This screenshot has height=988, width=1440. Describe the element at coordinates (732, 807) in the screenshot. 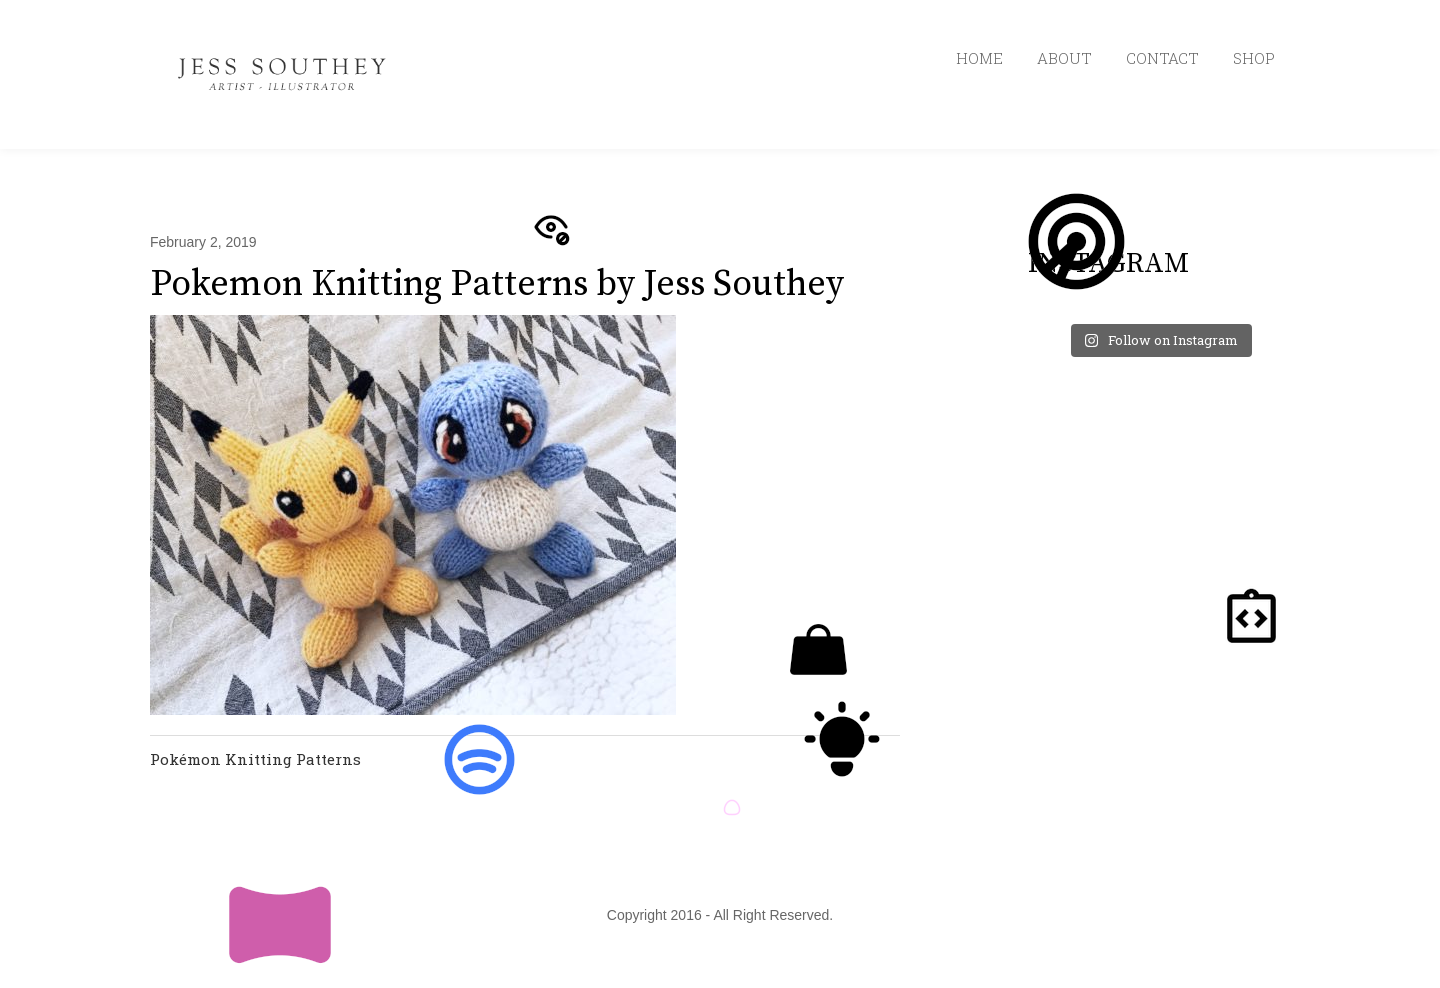

I see `represents an abstract shape or freeform object` at that location.